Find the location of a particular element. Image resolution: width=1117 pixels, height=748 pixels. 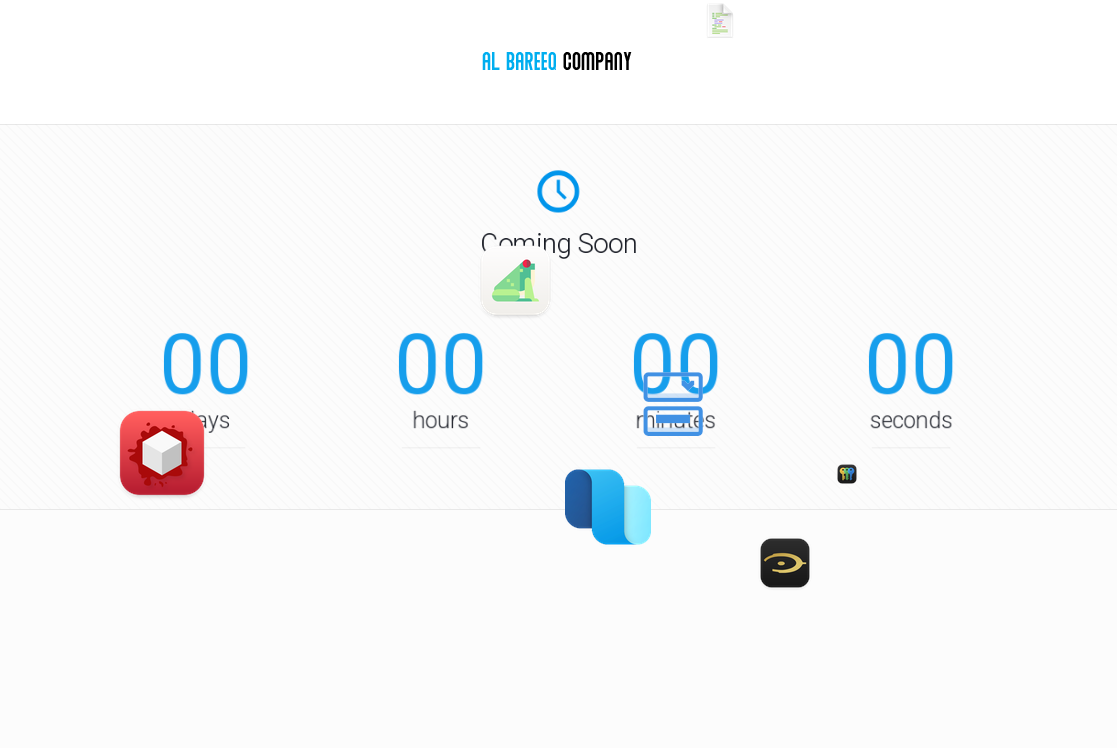

gtk widget factory demo application is located at coordinates (673, 402).